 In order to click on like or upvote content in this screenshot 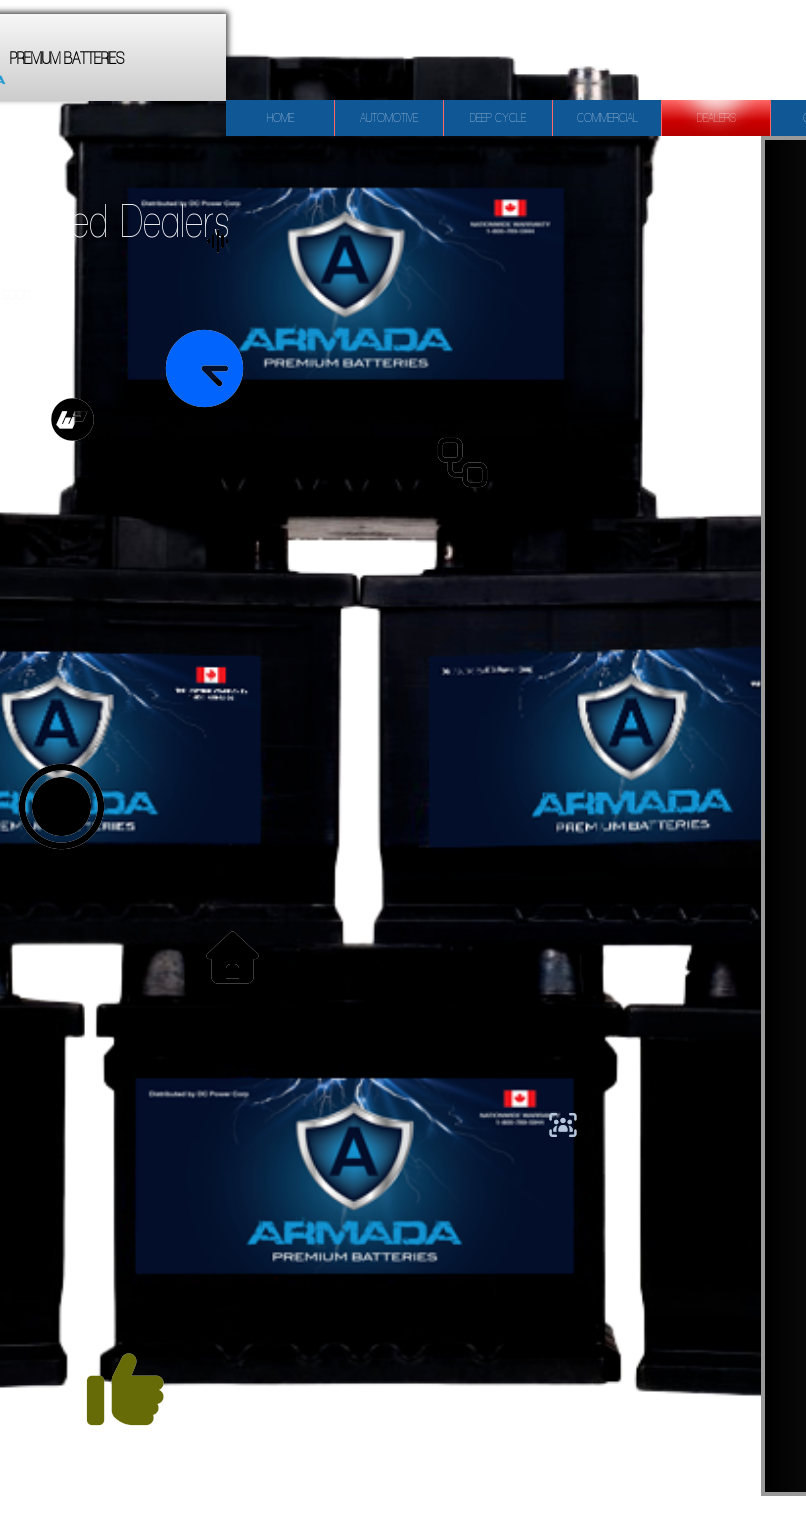, I will do `click(126, 1390)`.